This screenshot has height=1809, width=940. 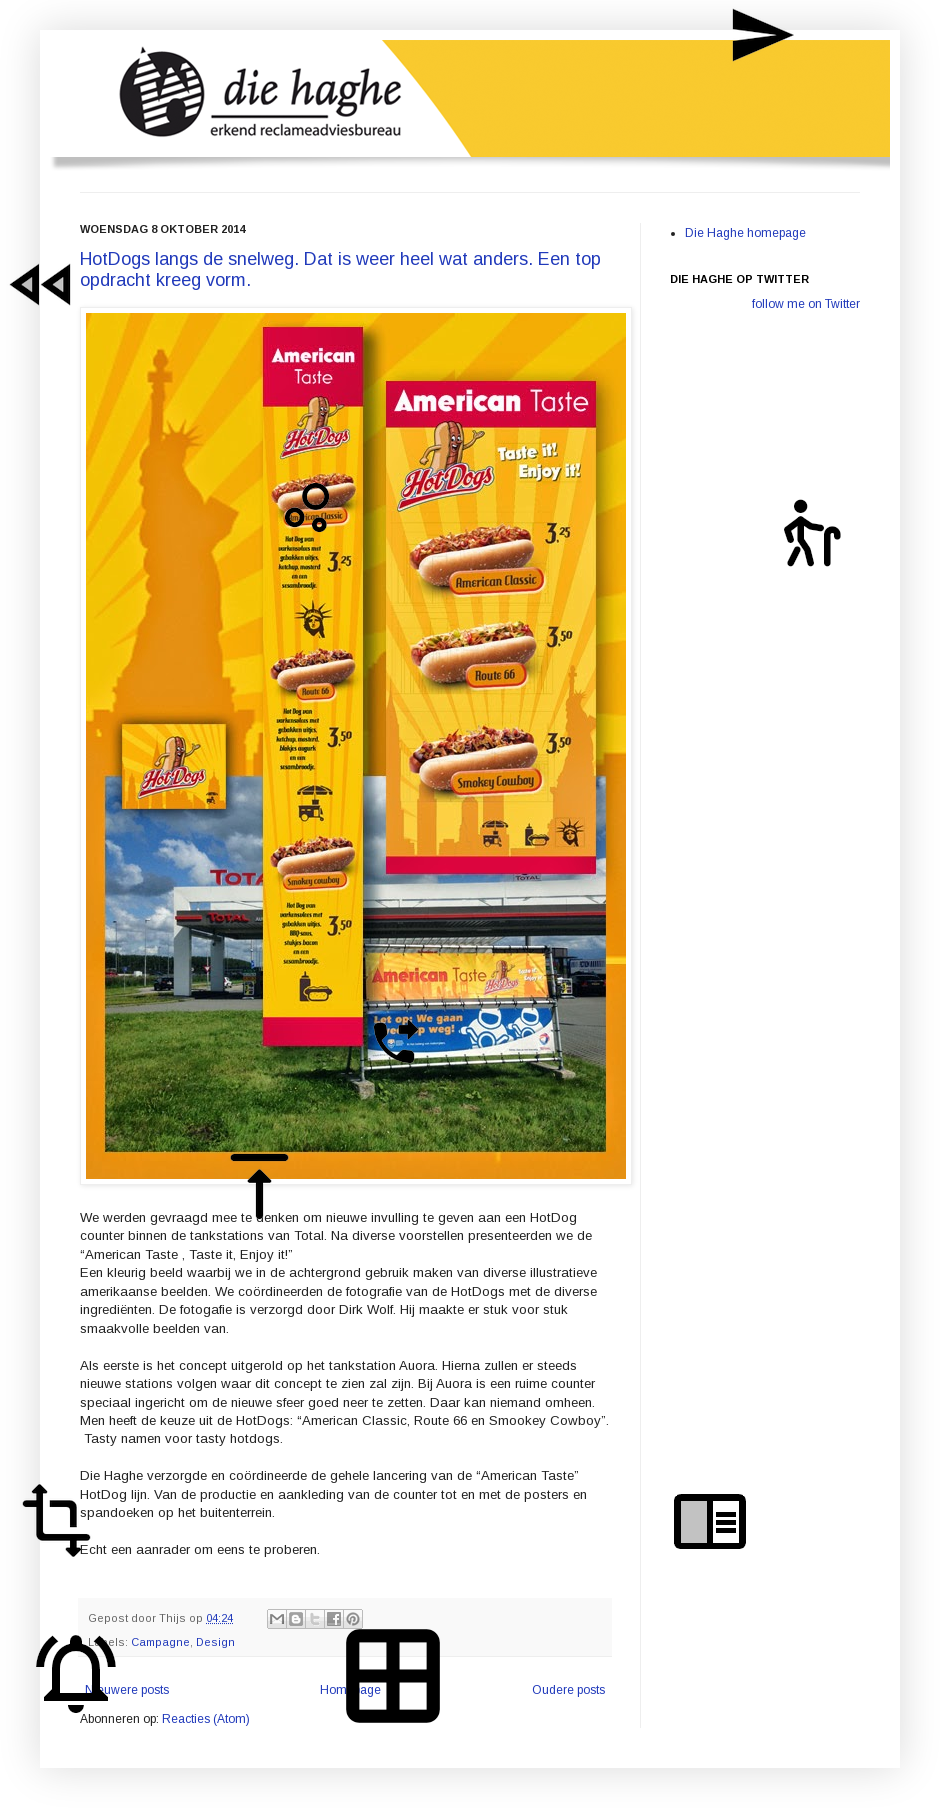 What do you see at coordinates (309, 507) in the screenshot?
I see `view bubble chart data visualization` at bounding box center [309, 507].